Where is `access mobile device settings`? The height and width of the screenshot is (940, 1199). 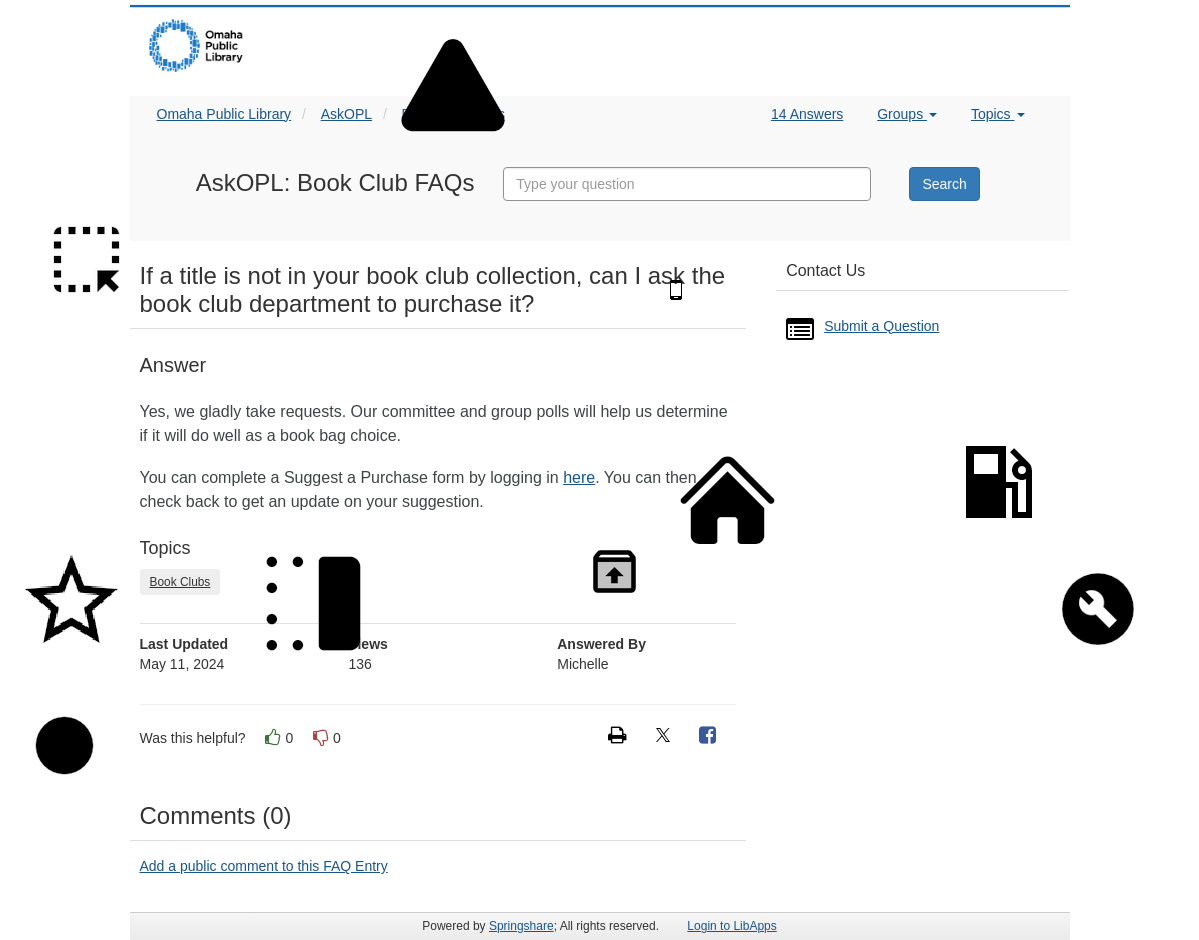 access mobile device settings is located at coordinates (676, 290).